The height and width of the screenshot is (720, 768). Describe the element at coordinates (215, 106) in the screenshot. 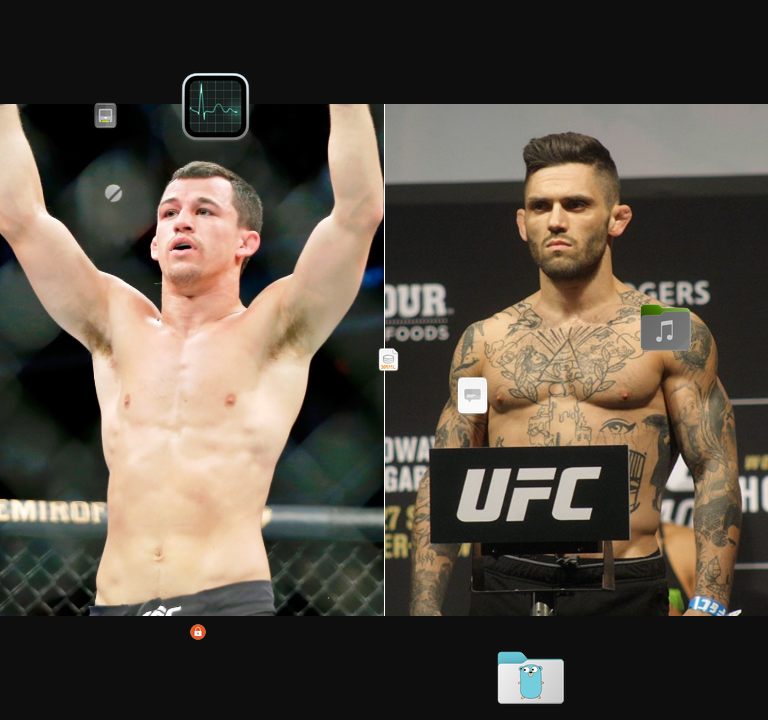

I see `open activity monitor to view system processes` at that location.